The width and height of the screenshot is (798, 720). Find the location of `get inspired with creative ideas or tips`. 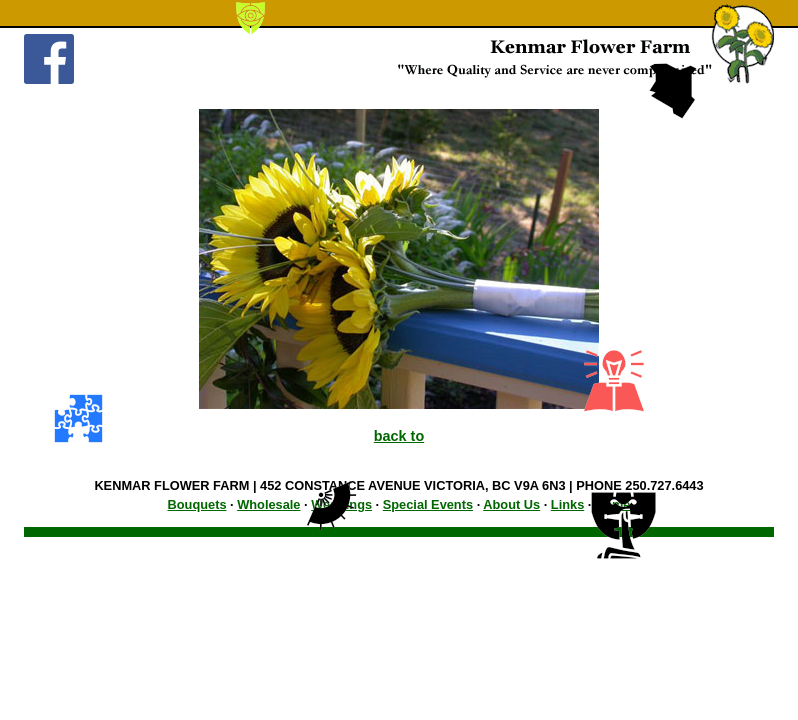

get inspired with creative ideas or tips is located at coordinates (614, 381).